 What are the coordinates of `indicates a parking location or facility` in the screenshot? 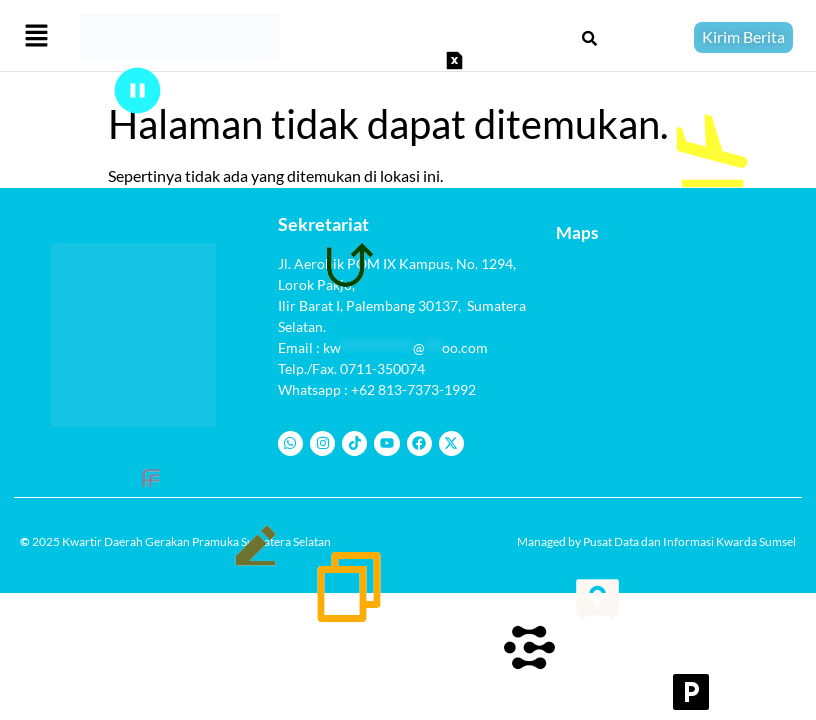 It's located at (691, 692).